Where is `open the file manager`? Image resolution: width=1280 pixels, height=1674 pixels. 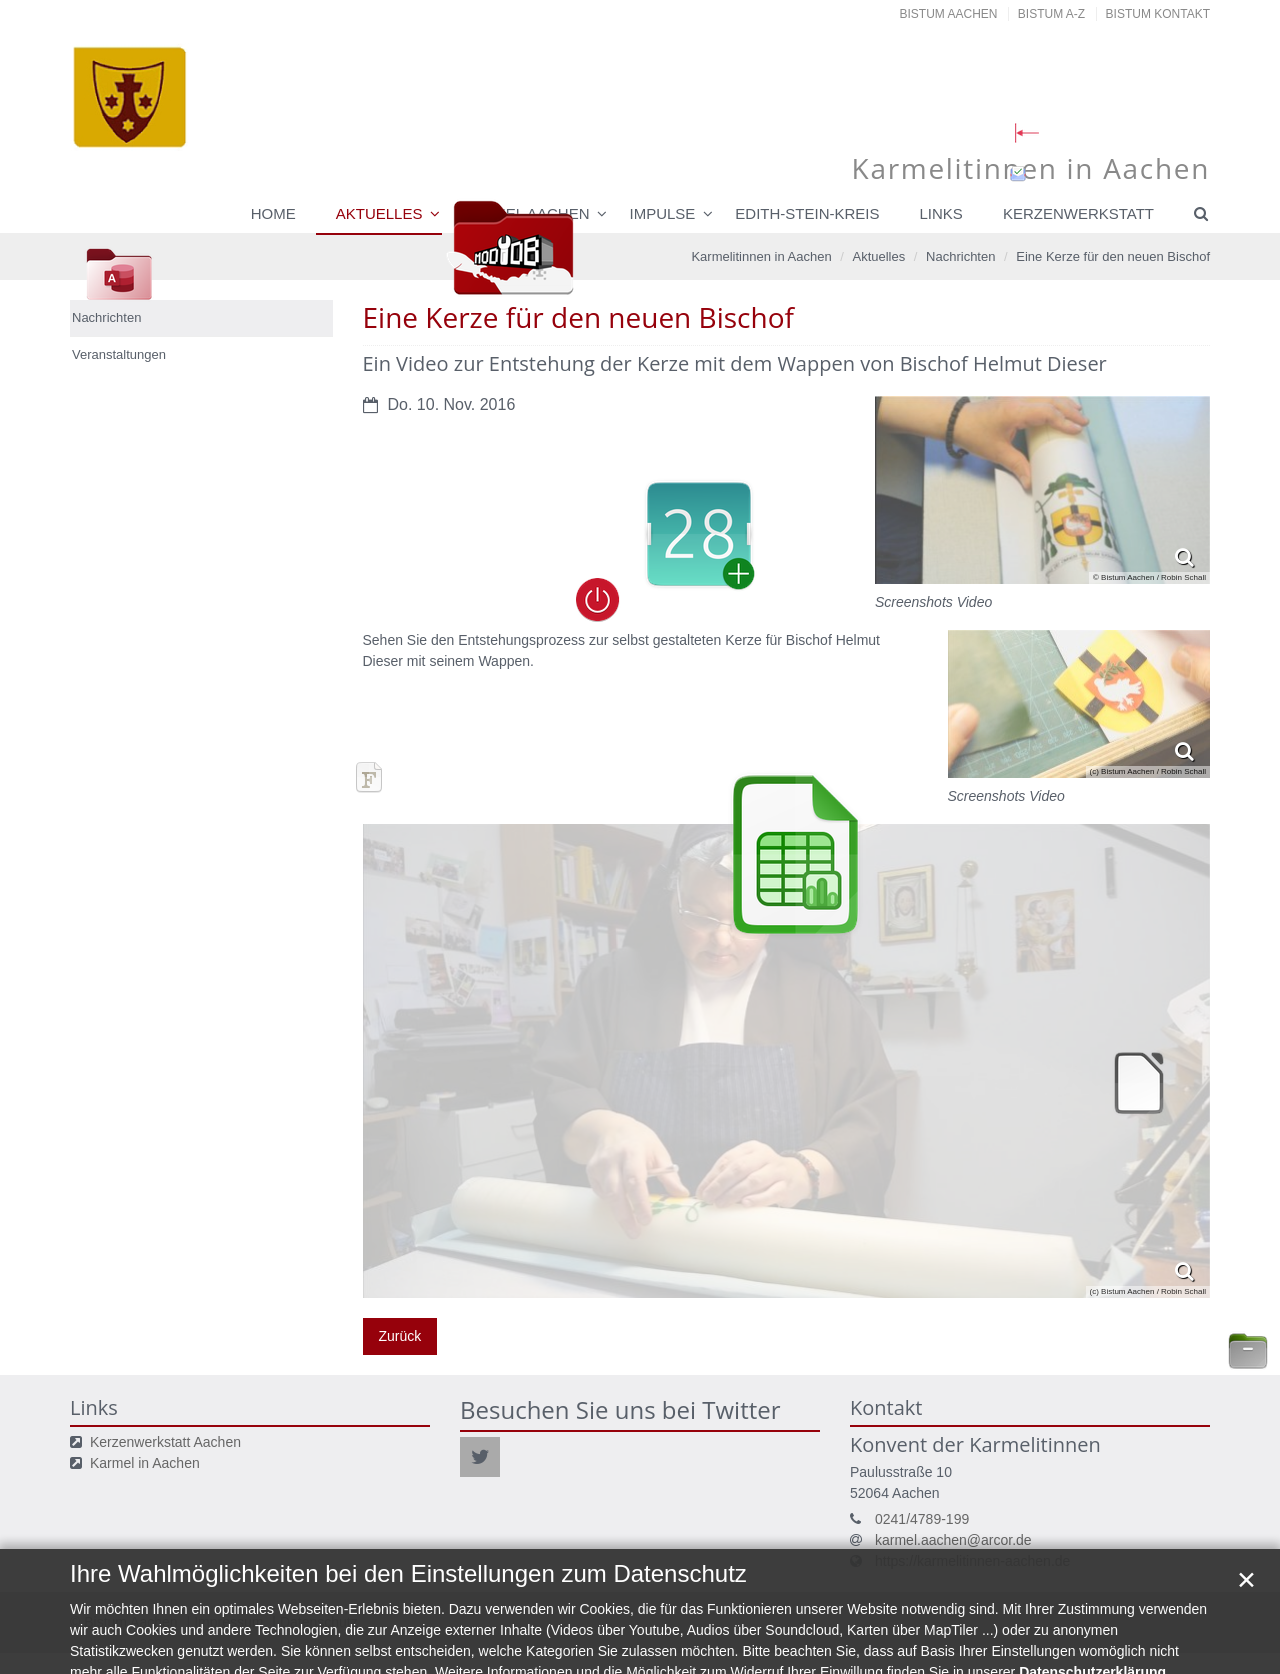
open the file manager is located at coordinates (1248, 1351).